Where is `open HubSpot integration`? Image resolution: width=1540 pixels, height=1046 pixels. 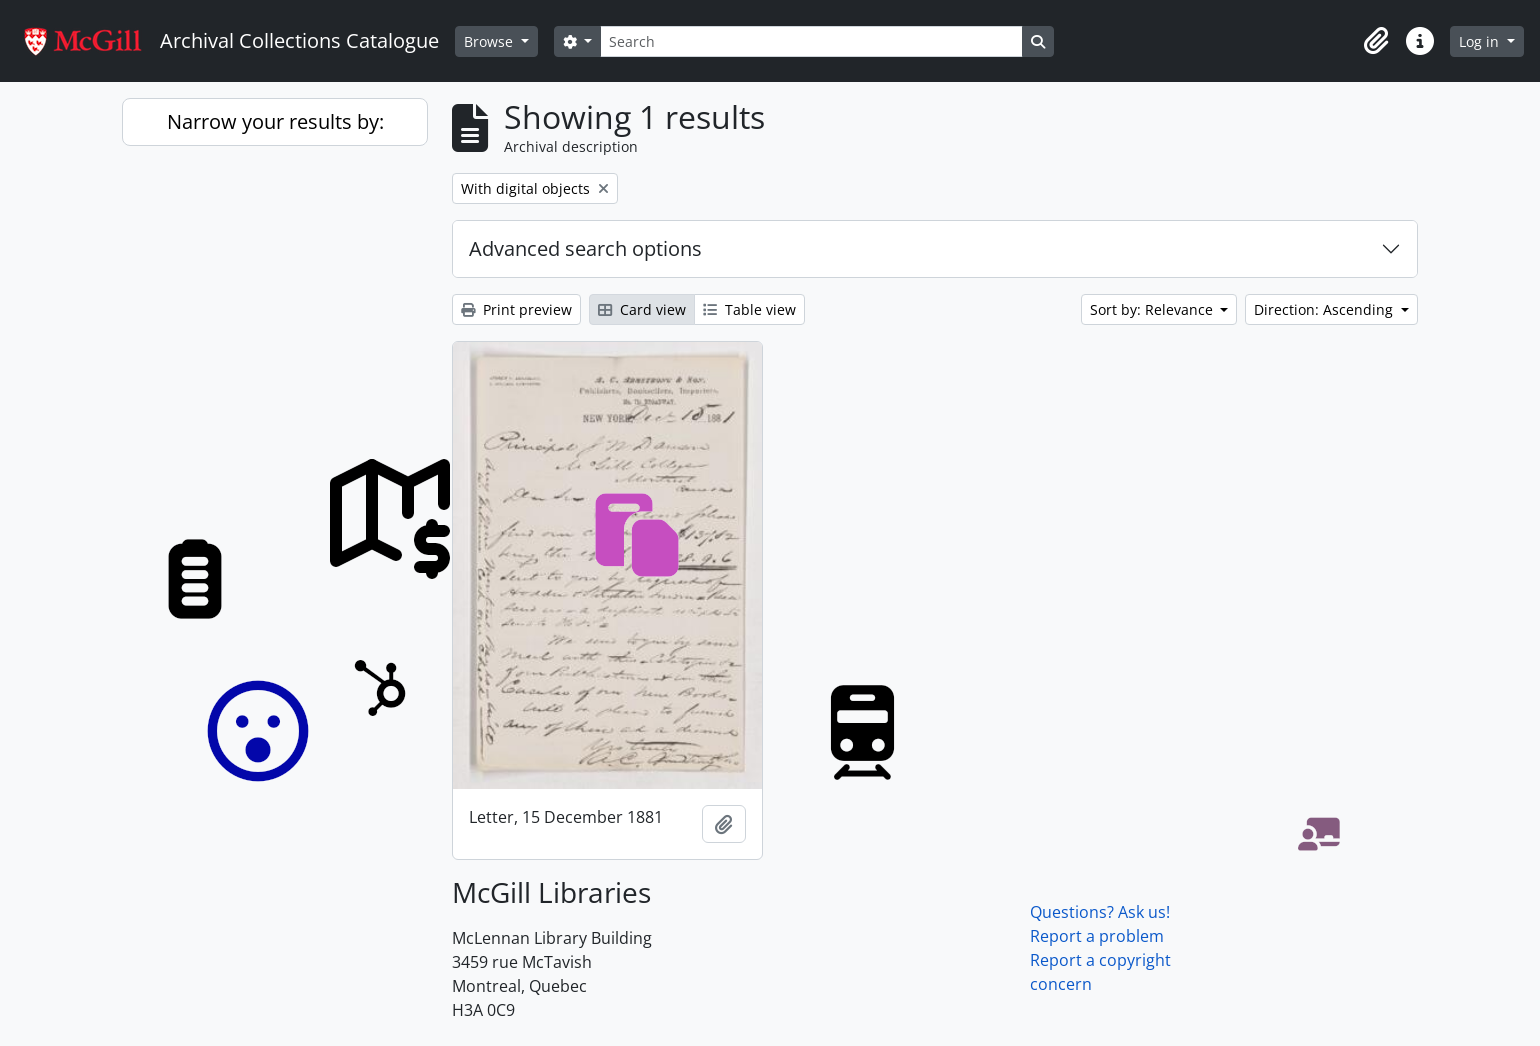
open HubSpot integration is located at coordinates (380, 688).